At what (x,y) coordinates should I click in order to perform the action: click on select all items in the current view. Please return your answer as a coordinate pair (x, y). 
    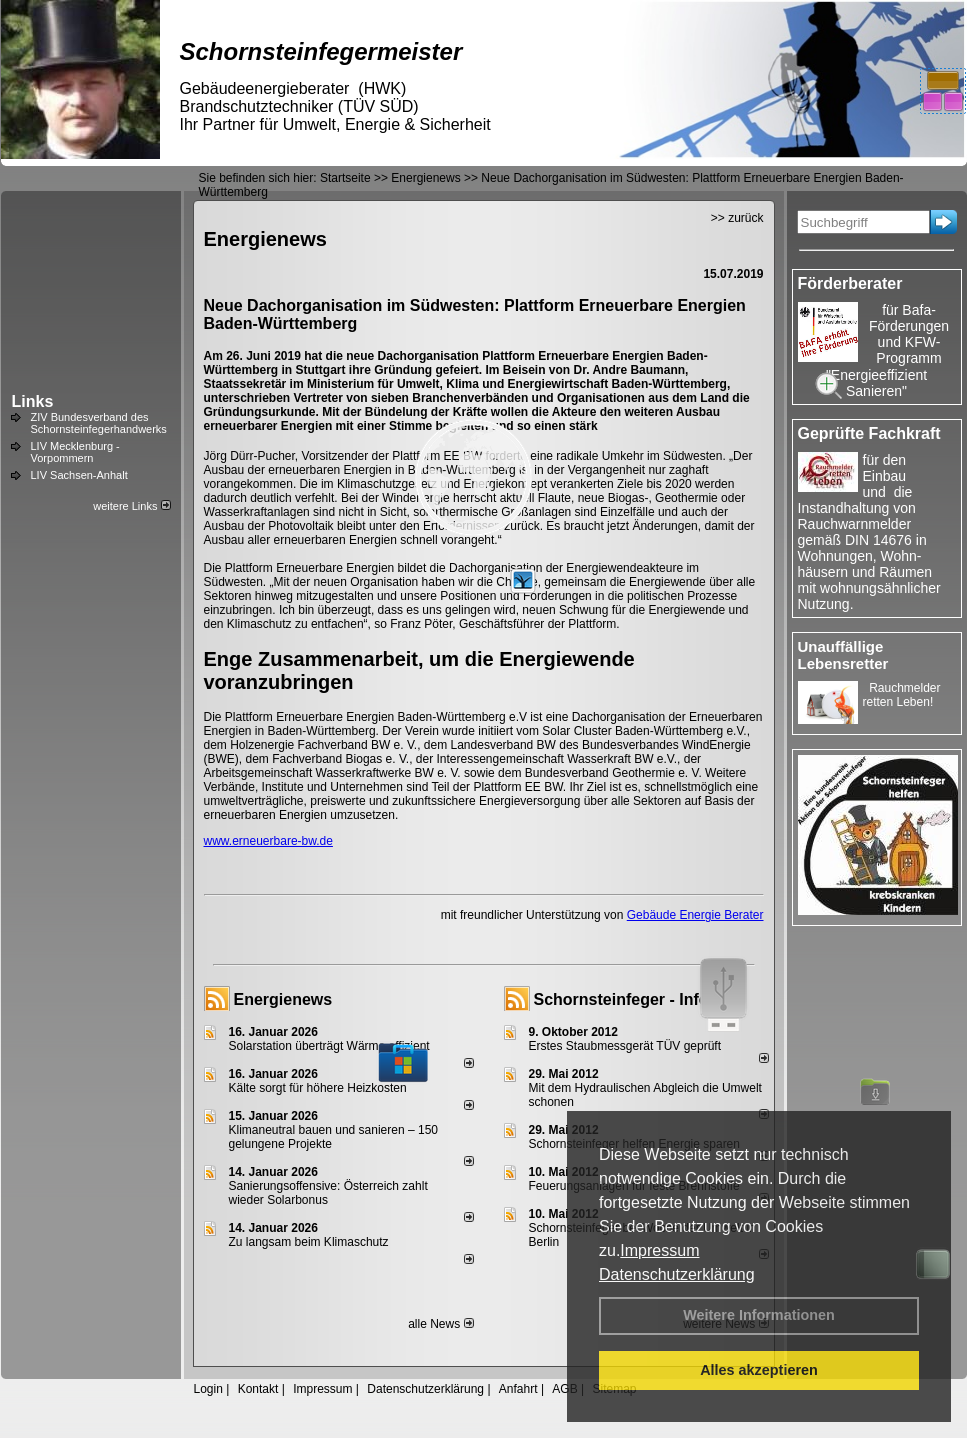
    Looking at the image, I should click on (943, 91).